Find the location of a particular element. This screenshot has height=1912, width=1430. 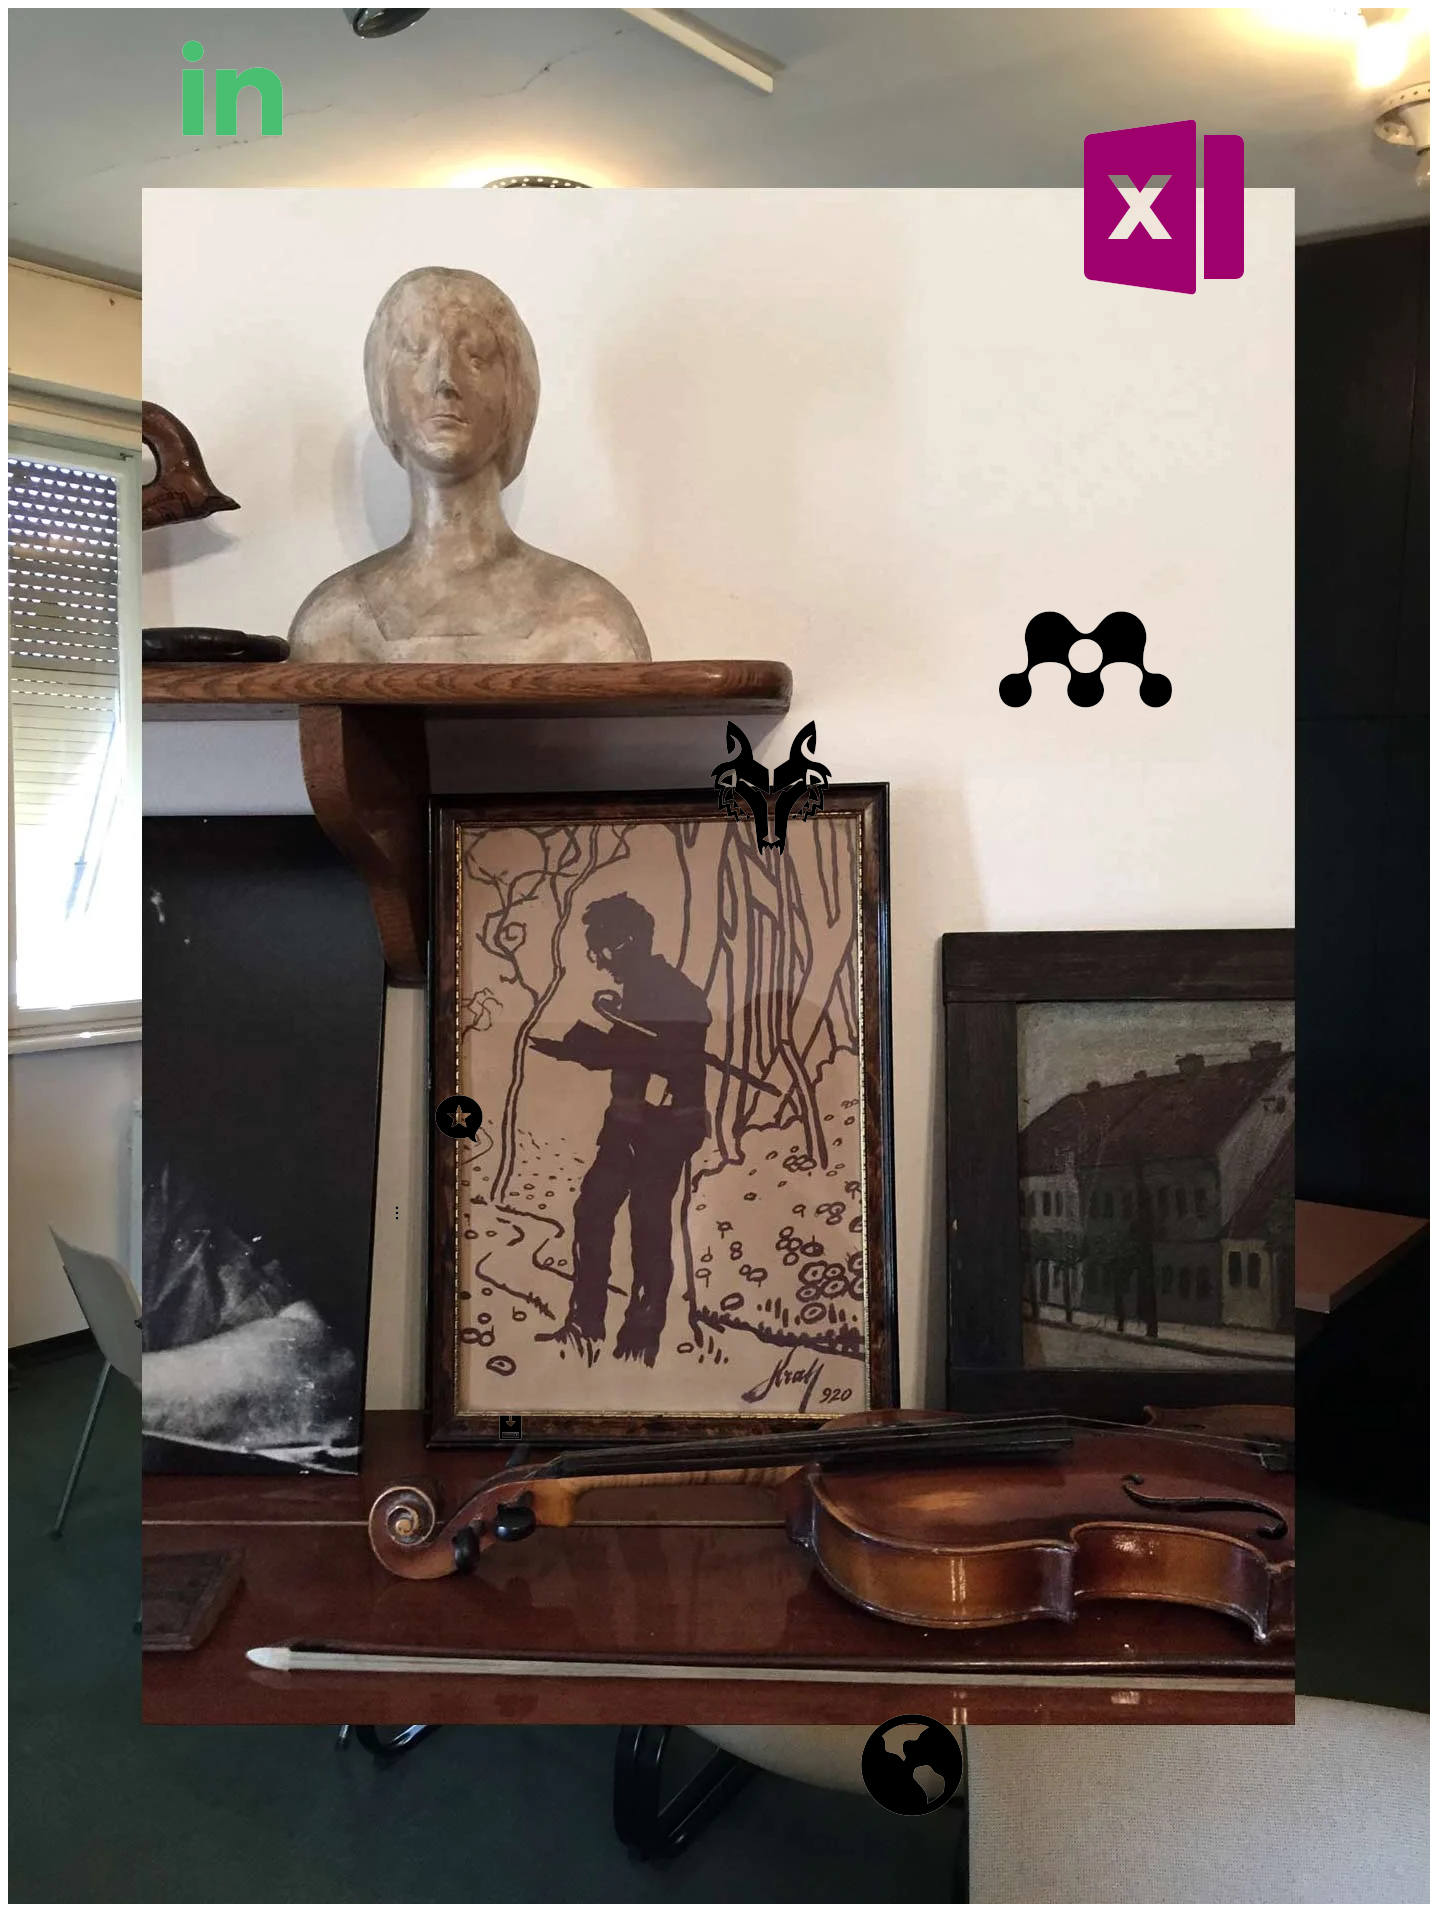

install an app or software is located at coordinates (510, 1427).